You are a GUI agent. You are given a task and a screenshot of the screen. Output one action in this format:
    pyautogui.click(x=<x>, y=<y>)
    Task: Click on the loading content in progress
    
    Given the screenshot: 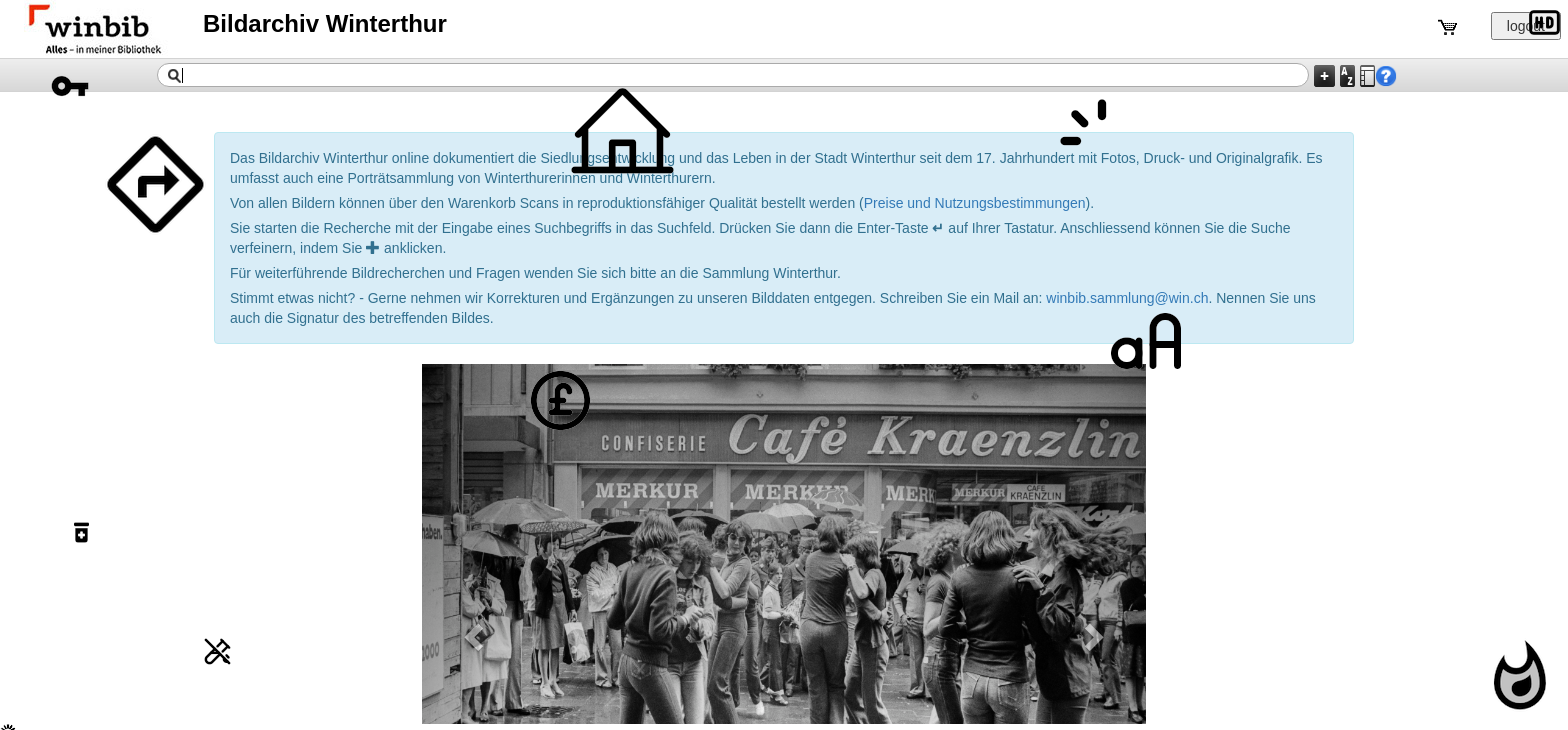 What is the action you would take?
    pyautogui.click(x=1102, y=141)
    